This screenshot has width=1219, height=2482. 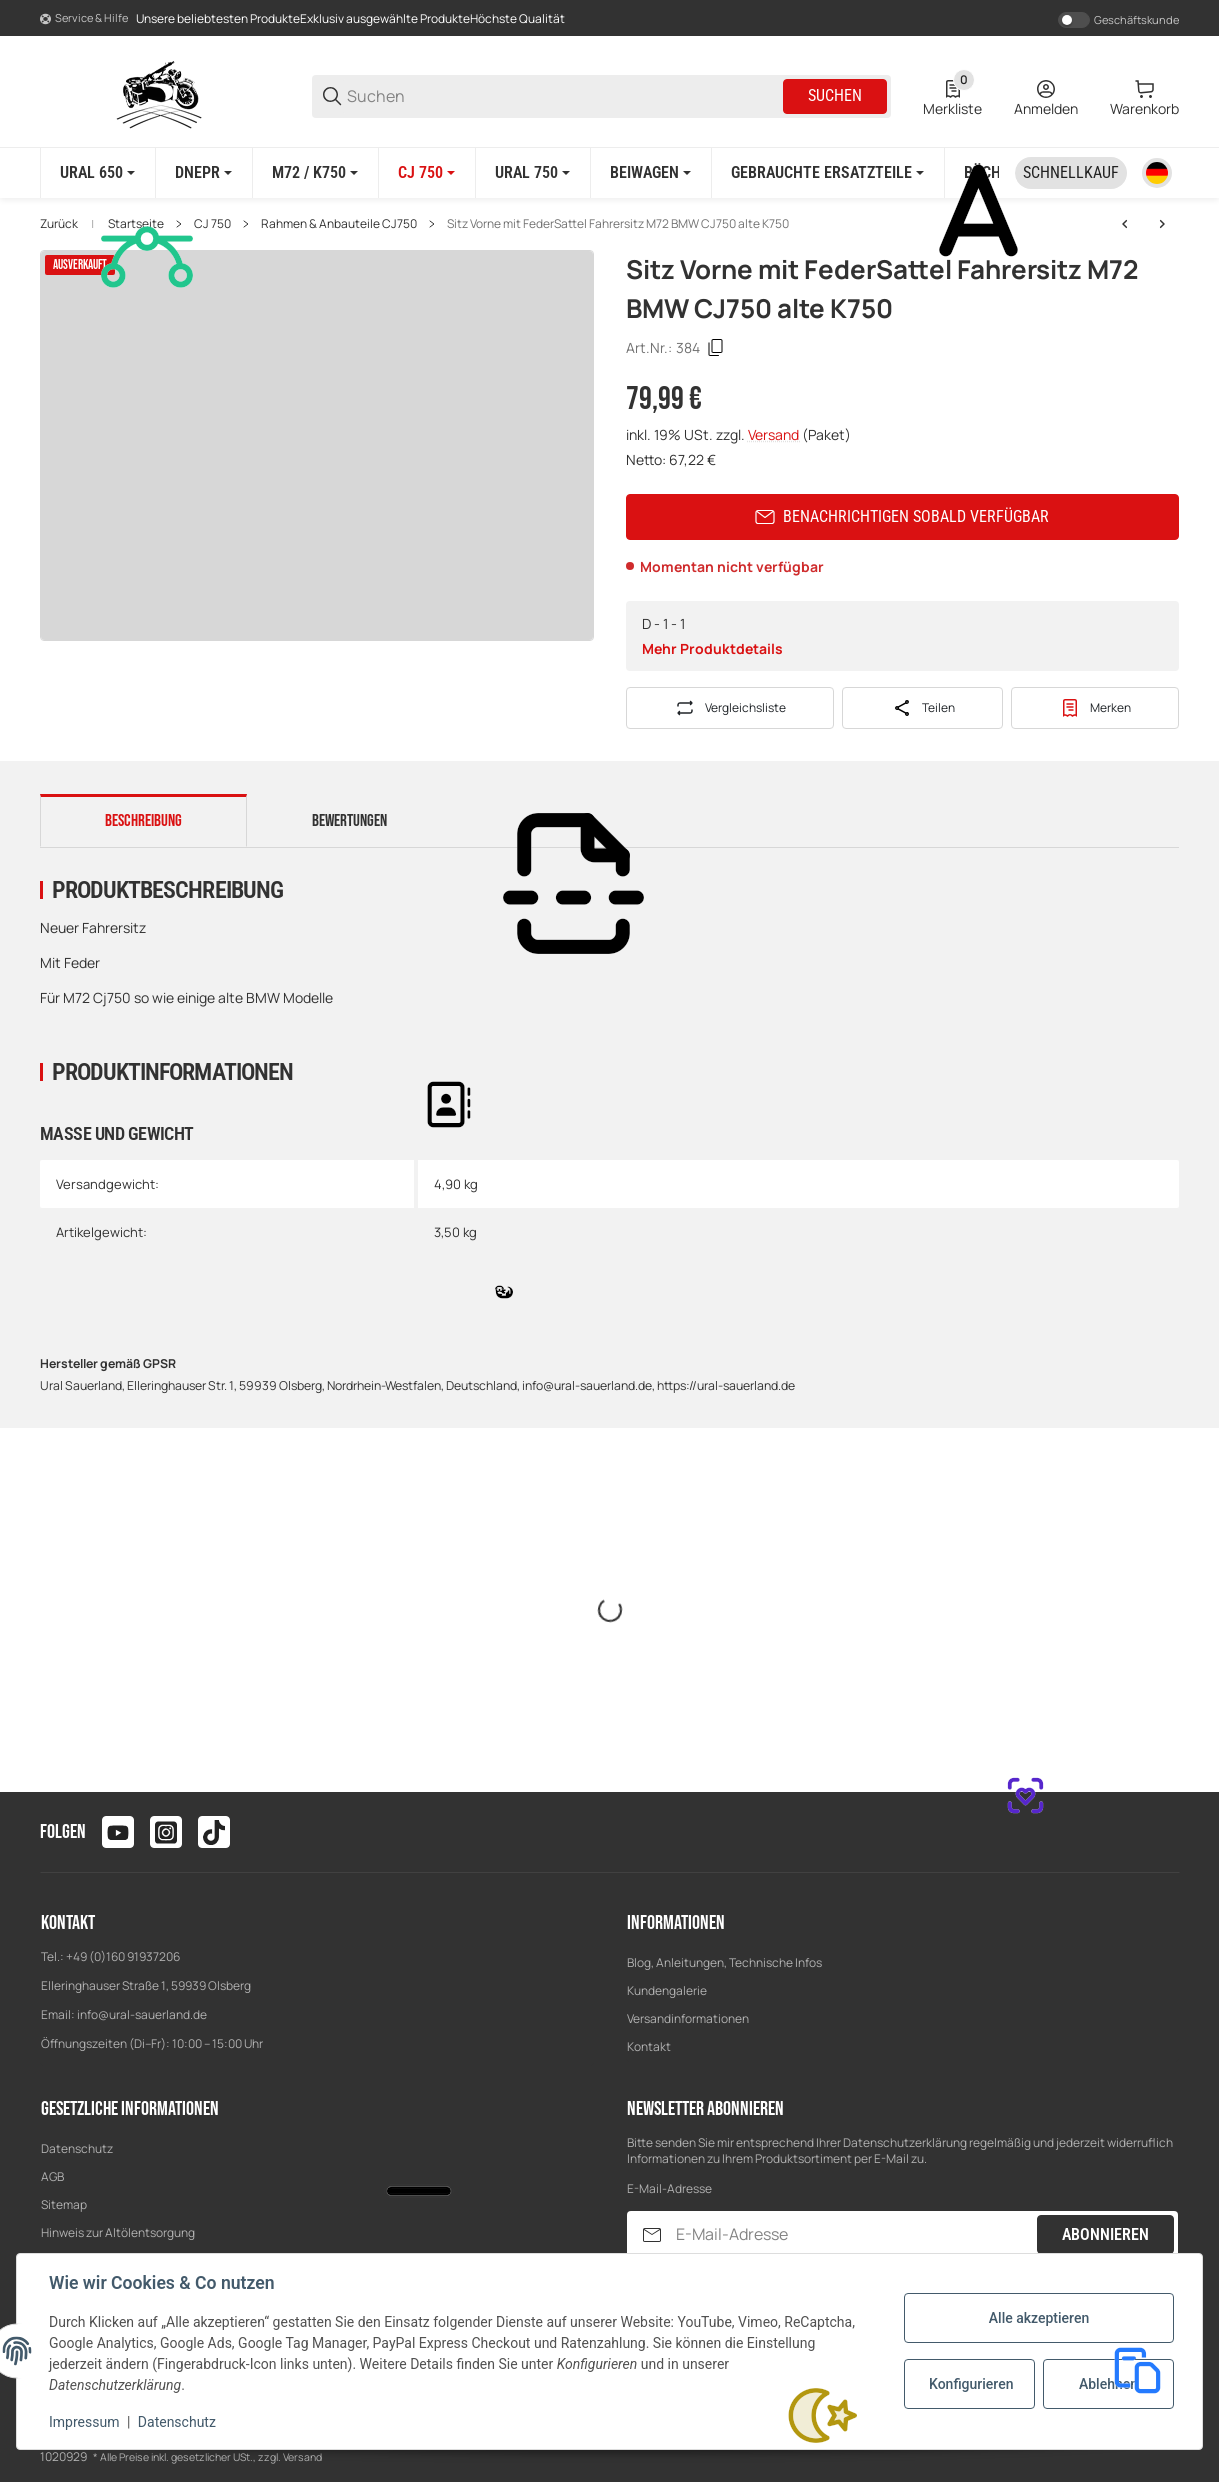 What do you see at coordinates (1137, 2370) in the screenshot?
I see `copy file to clipboard` at bounding box center [1137, 2370].